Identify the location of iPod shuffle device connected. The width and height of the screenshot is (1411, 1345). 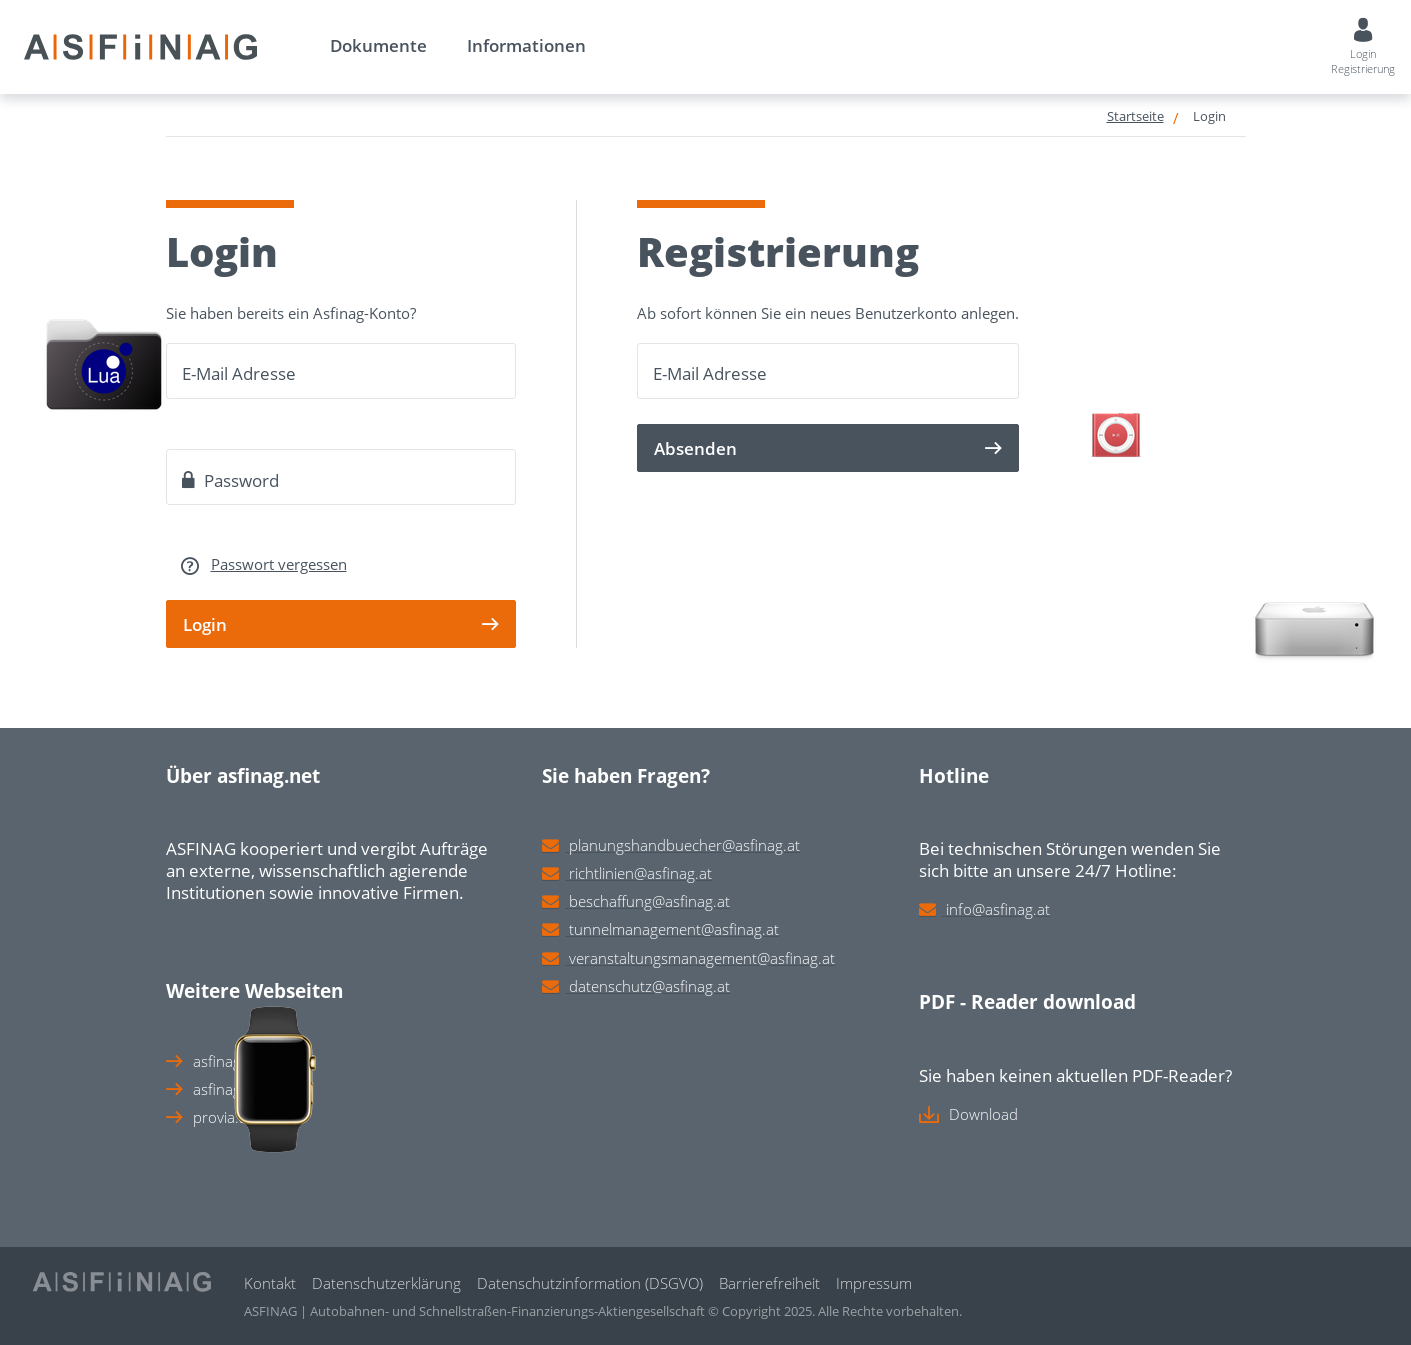
(1116, 435).